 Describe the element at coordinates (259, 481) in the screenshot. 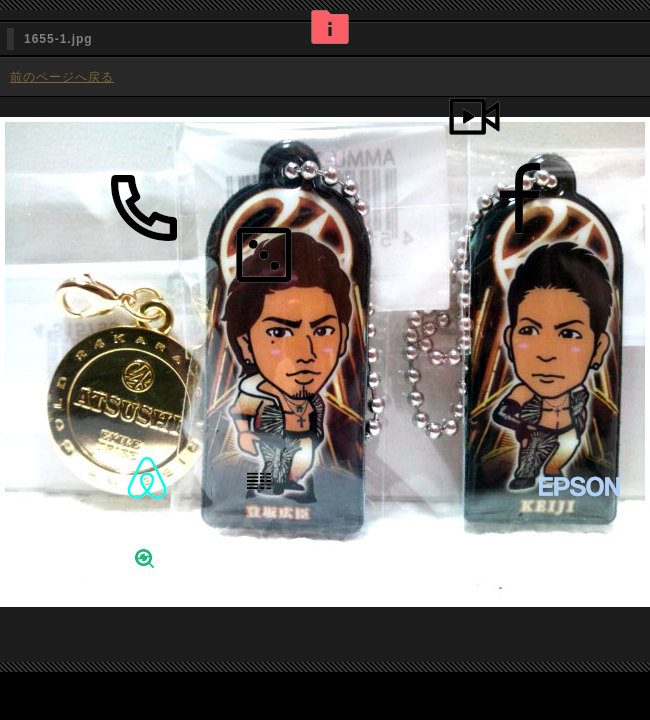

I see `visit server fault community` at that location.